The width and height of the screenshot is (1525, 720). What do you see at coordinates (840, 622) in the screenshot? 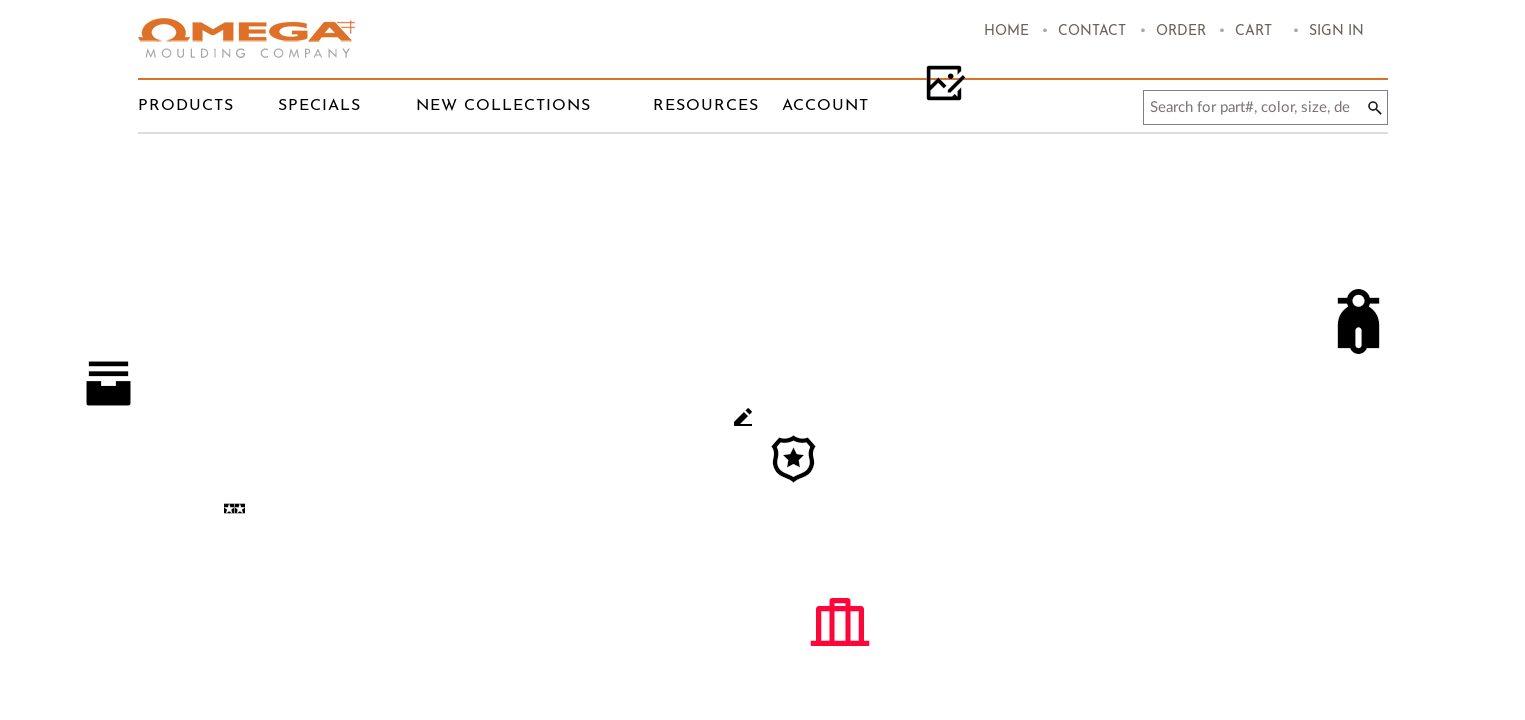
I see `luggage deposit or storage location` at bounding box center [840, 622].